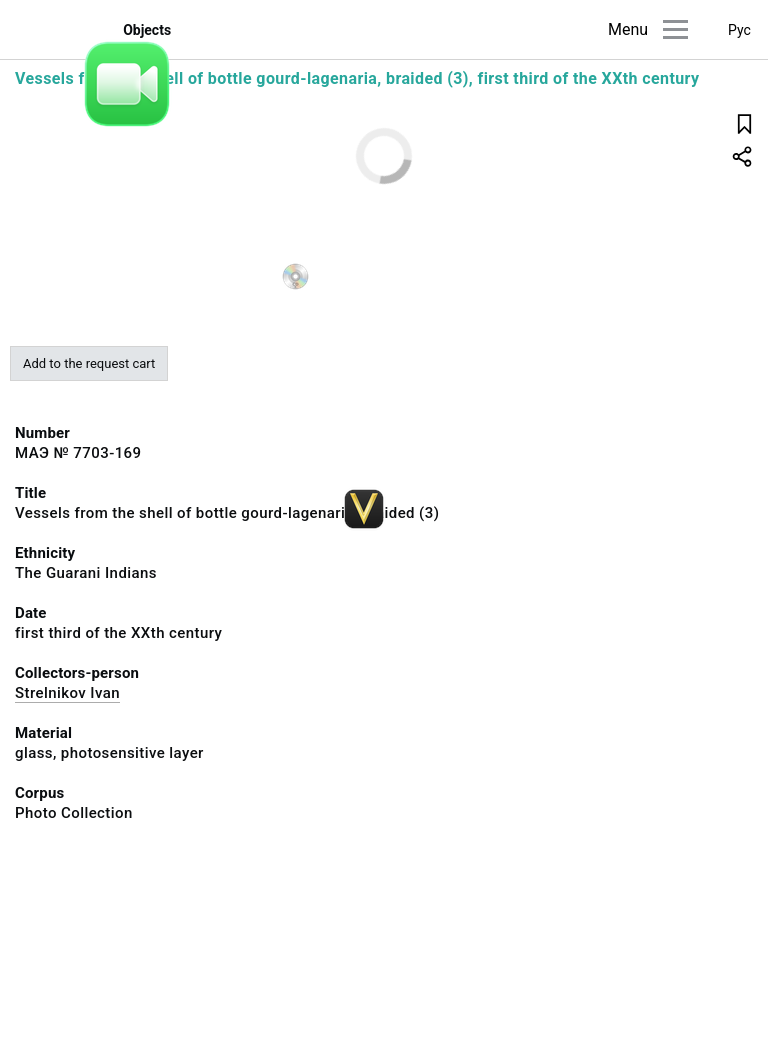 Image resolution: width=768 pixels, height=1061 pixels. What do you see at coordinates (127, 84) in the screenshot?
I see `open video player application` at bounding box center [127, 84].